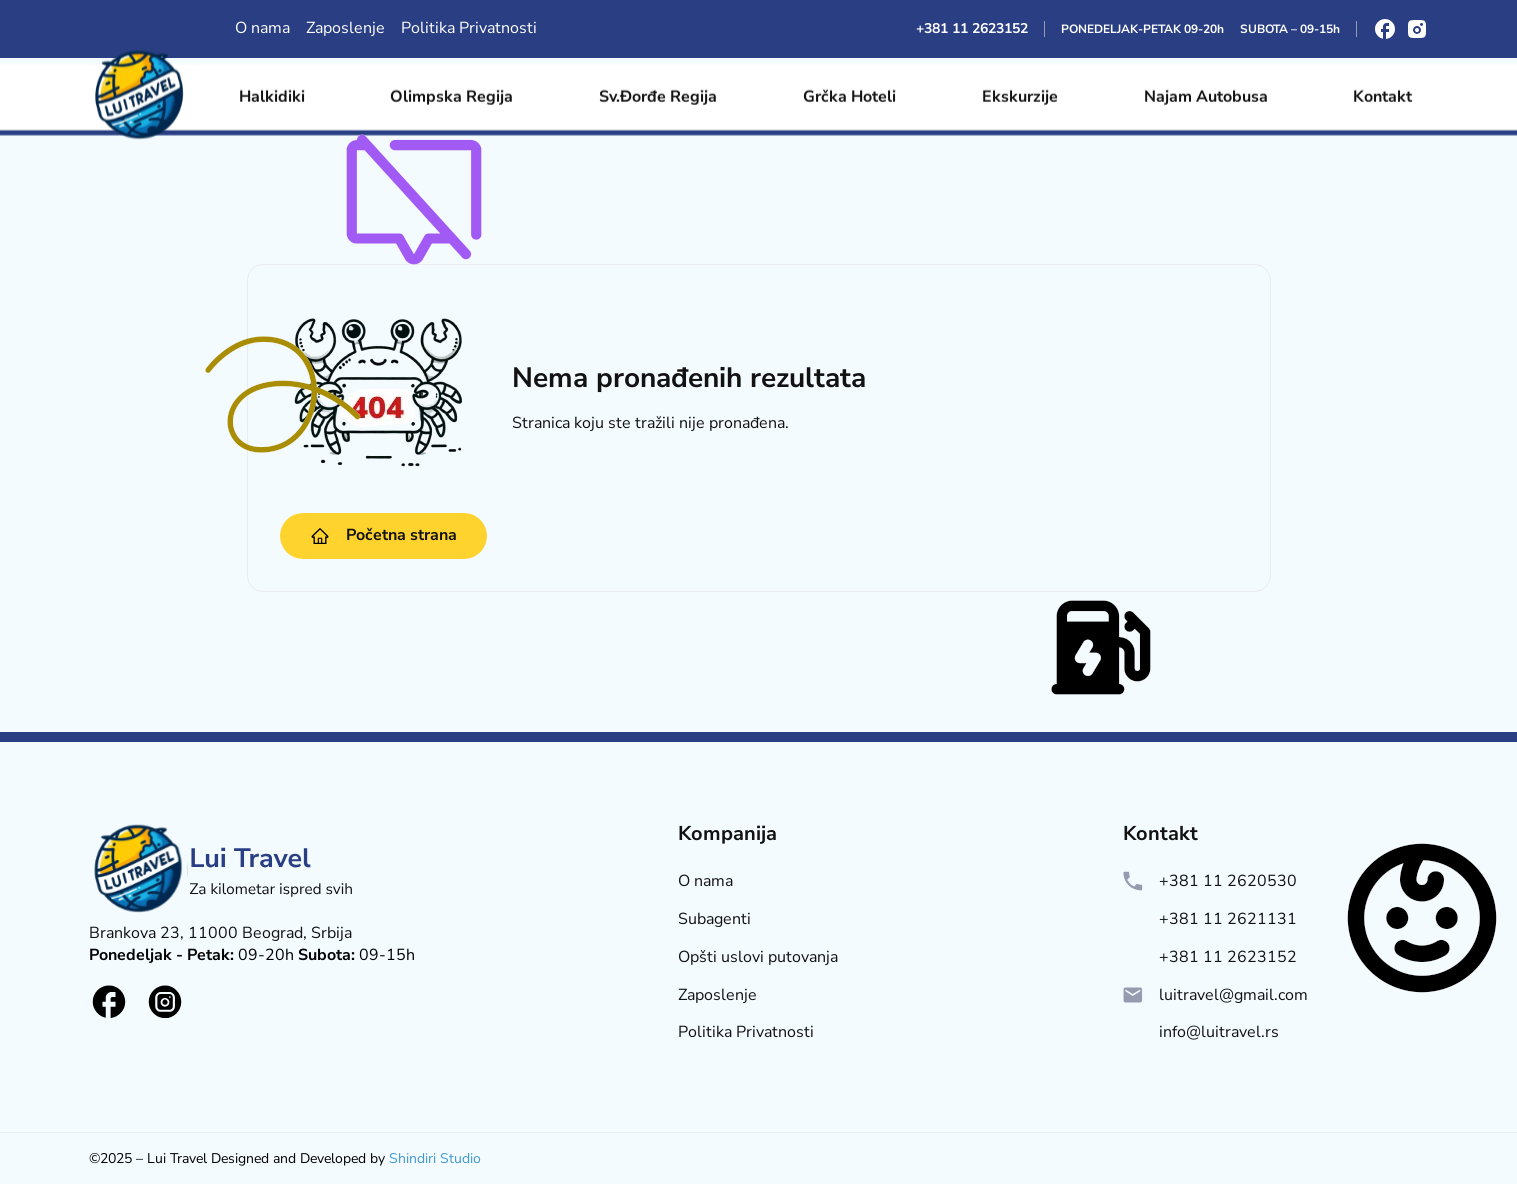 This screenshot has height=1184, width=1517. I want to click on mute or disable chat notifications, so click(414, 197).